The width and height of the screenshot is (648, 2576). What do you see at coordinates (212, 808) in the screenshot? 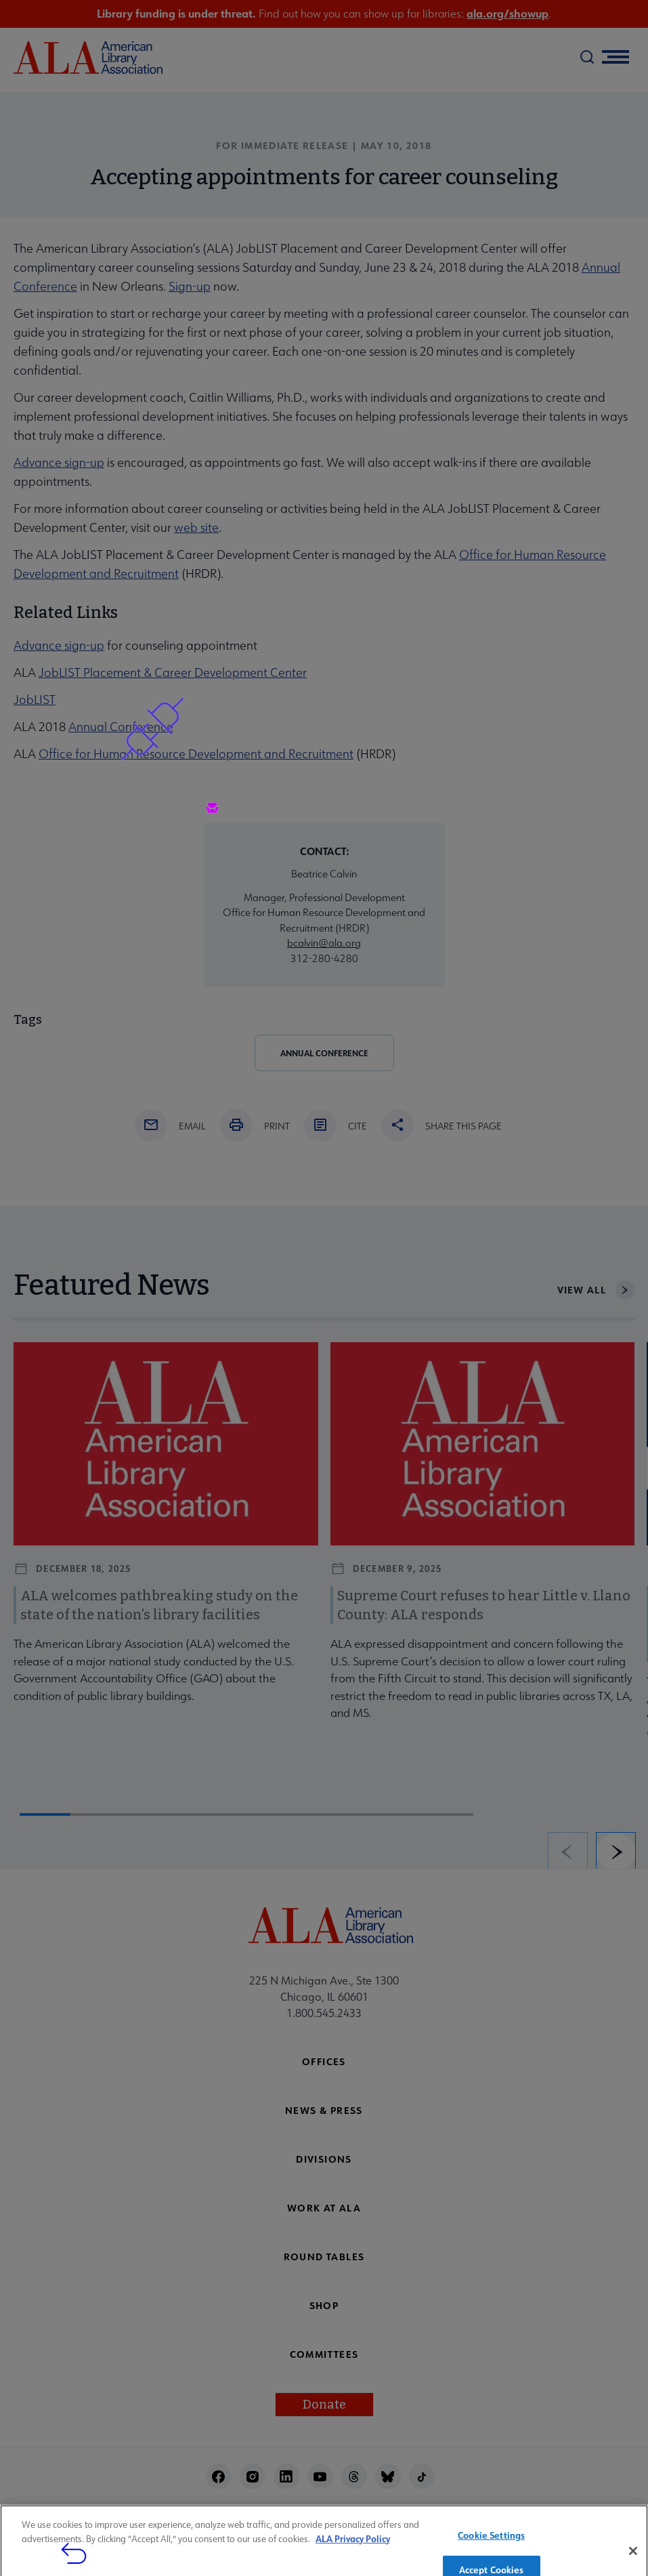
I see `browse furniture or home decor items` at bounding box center [212, 808].